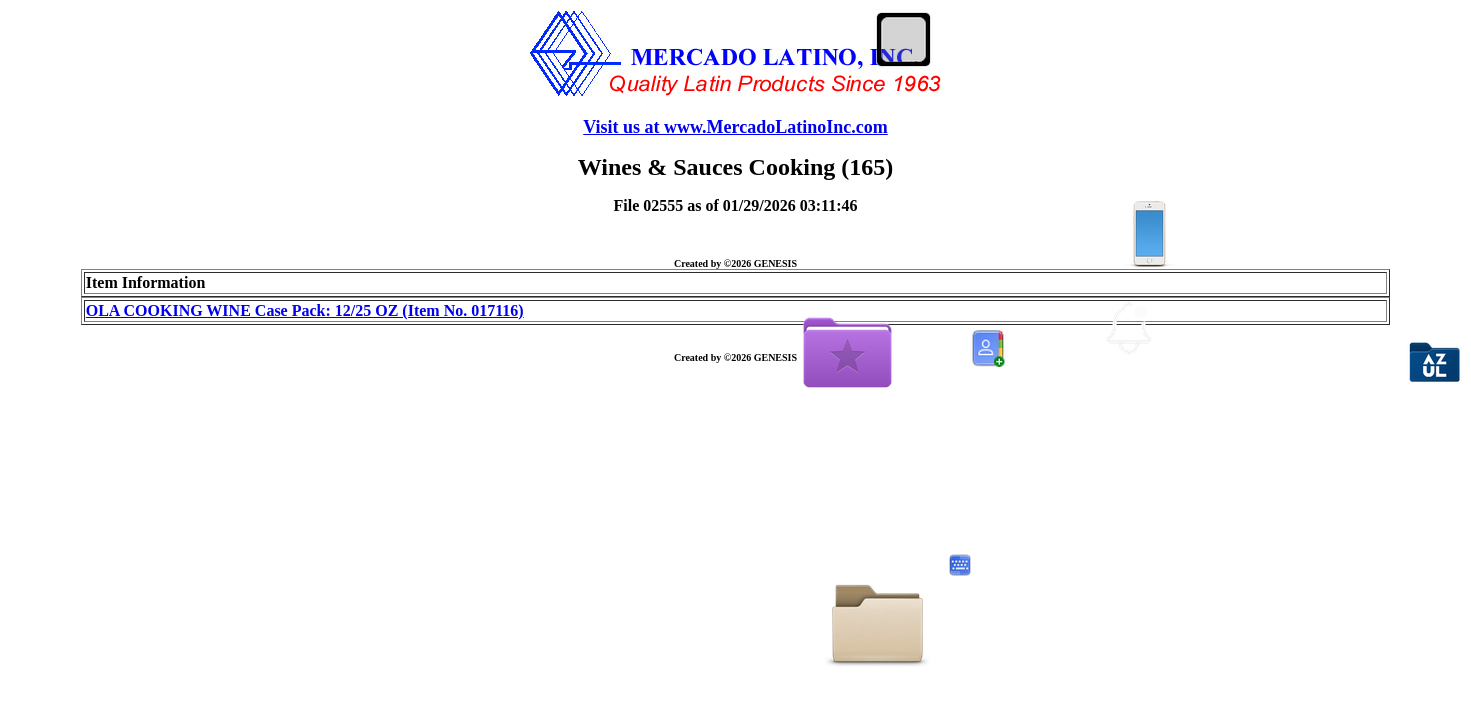 The image size is (1471, 720). Describe the element at coordinates (877, 628) in the screenshot. I see `open folder to view files` at that location.